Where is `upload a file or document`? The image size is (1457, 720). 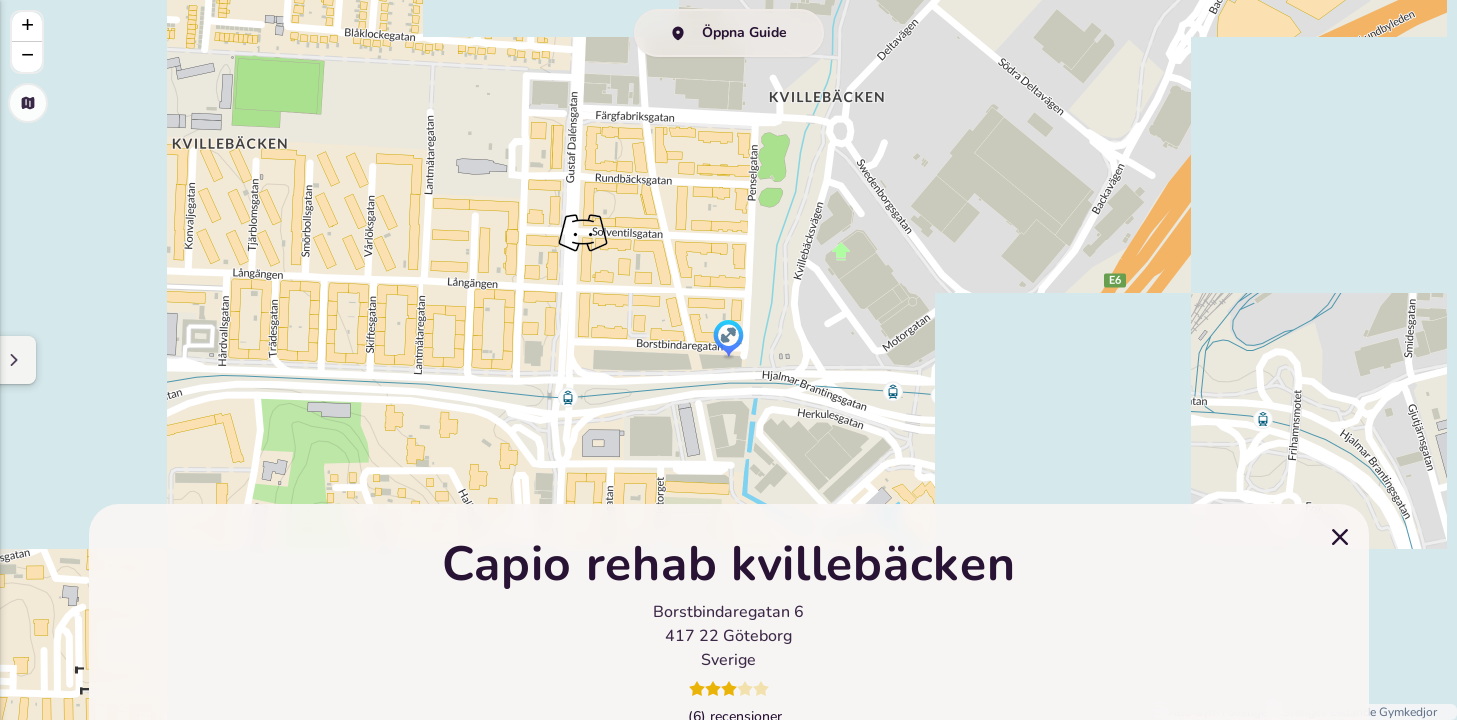 upload a file or document is located at coordinates (841, 252).